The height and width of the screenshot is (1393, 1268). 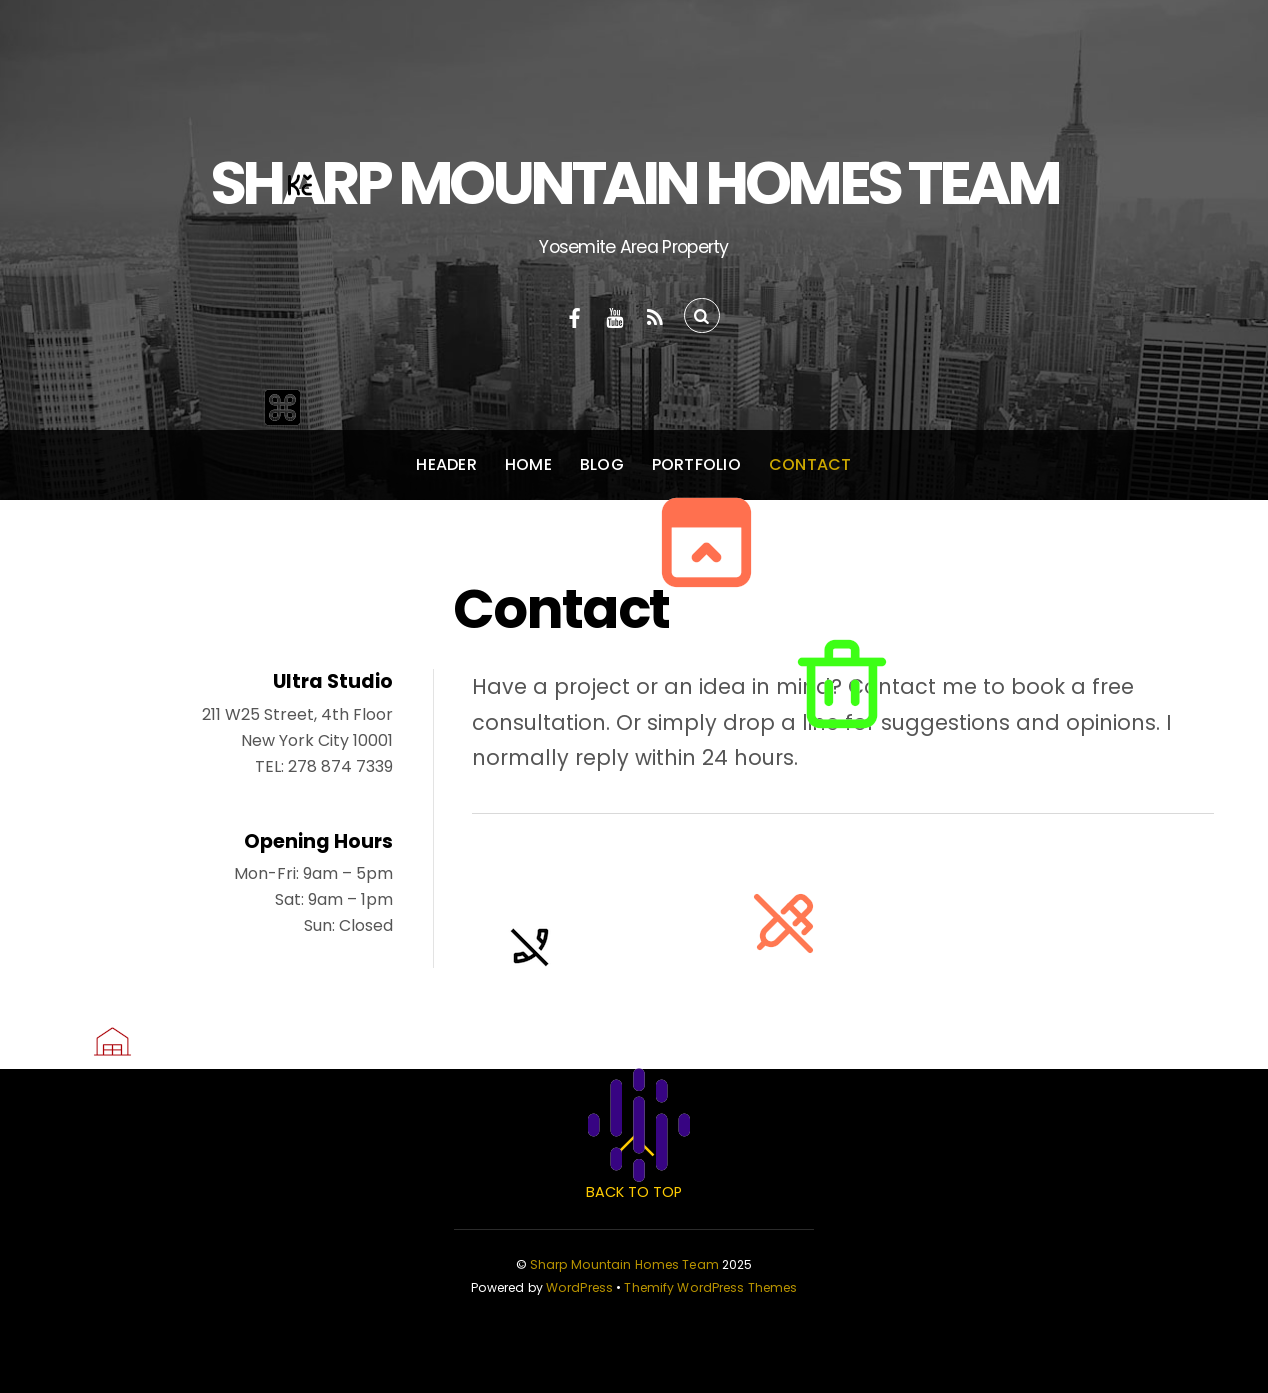 What do you see at coordinates (282, 407) in the screenshot?
I see `command key modifier for keyboard shortcuts` at bounding box center [282, 407].